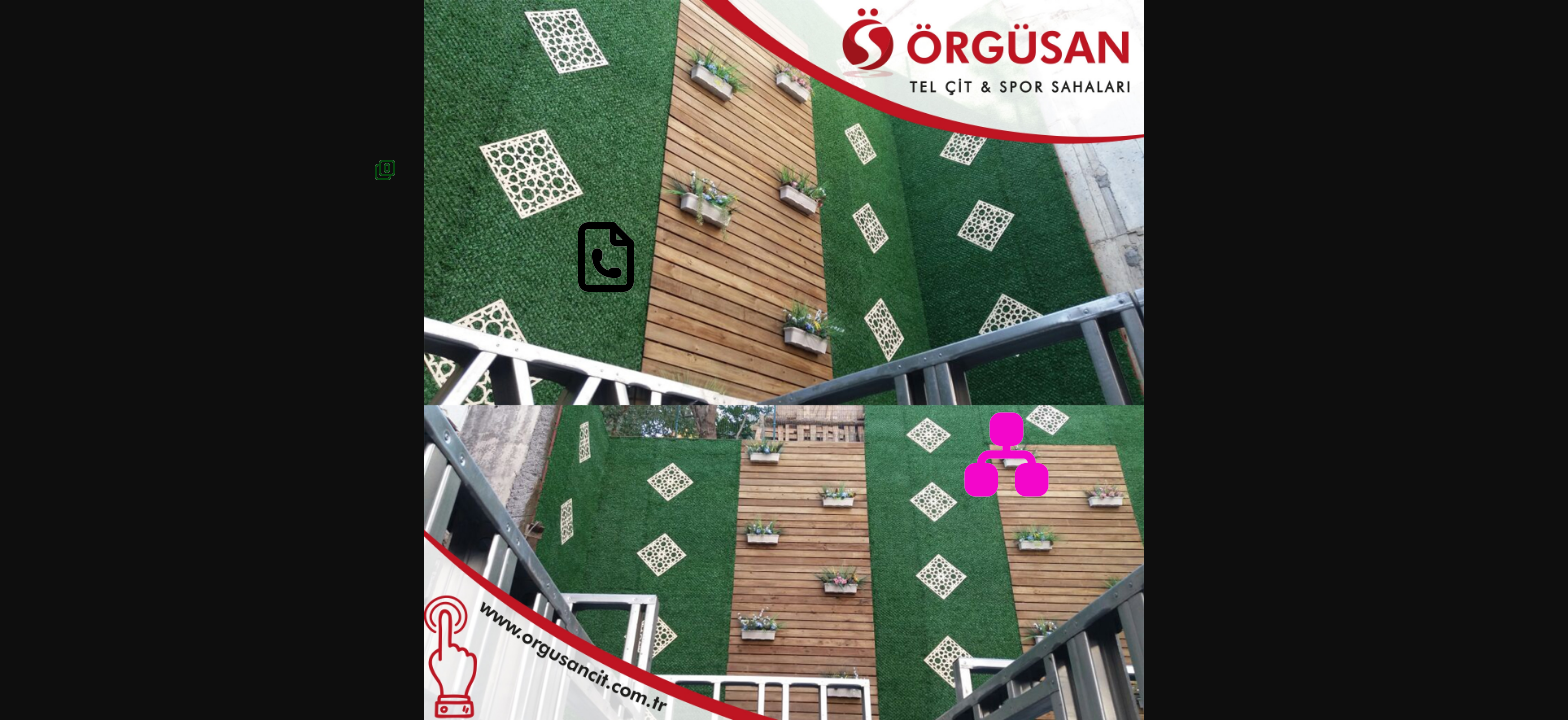 The image size is (1568, 720). What do you see at coordinates (606, 257) in the screenshot?
I see `view contact information file` at bounding box center [606, 257].